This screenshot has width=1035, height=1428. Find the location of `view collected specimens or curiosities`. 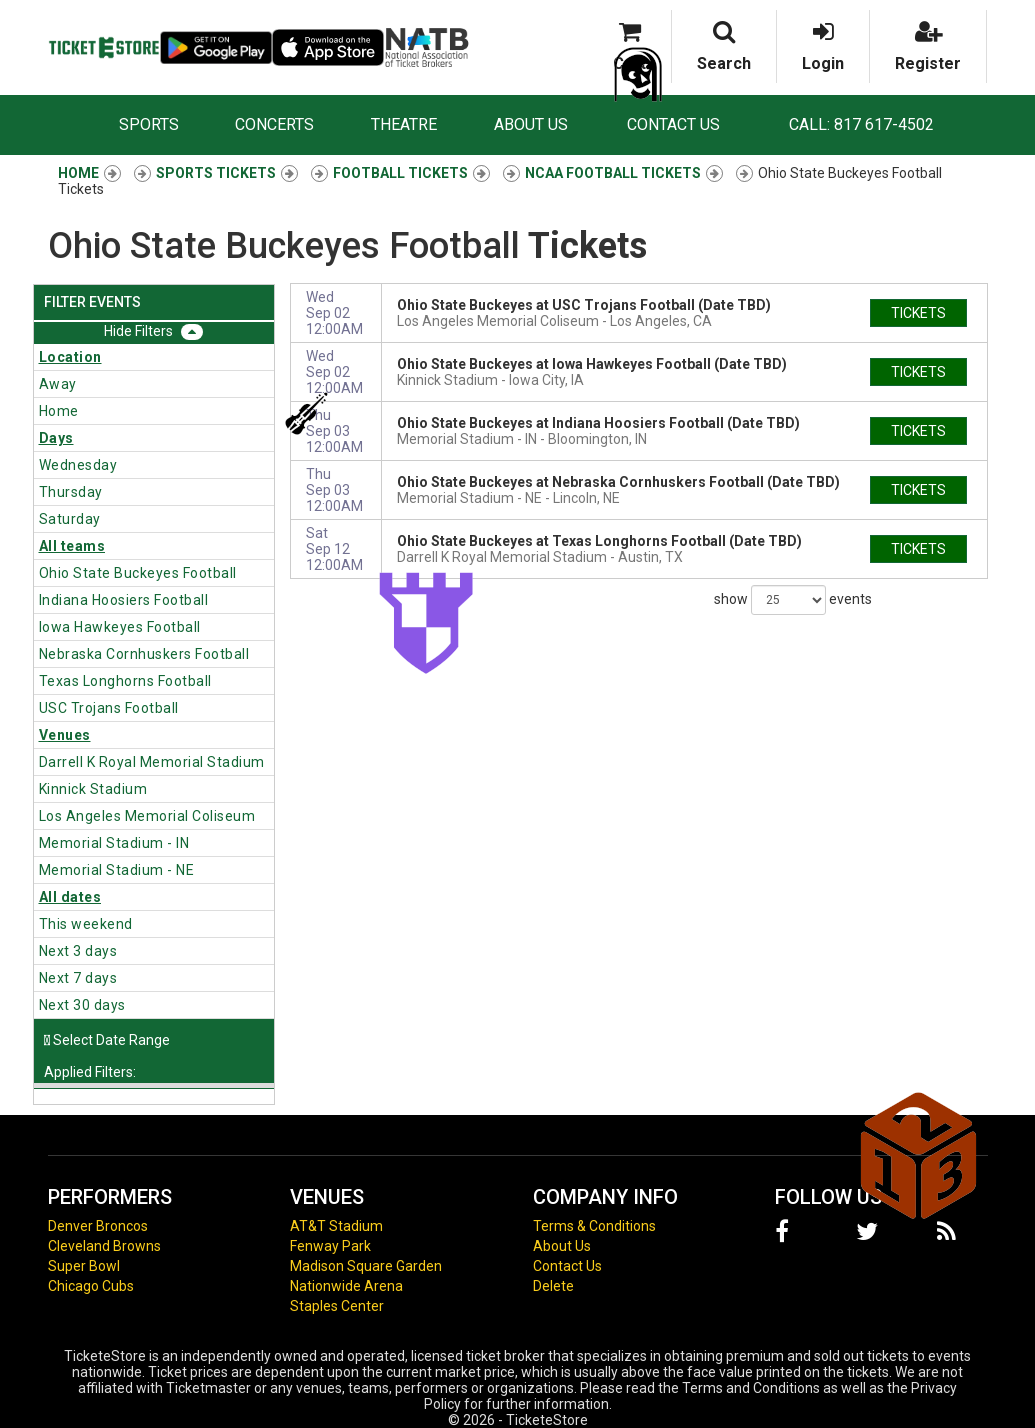

view collected specimens or curiosities is located at coordinates (638, 74).